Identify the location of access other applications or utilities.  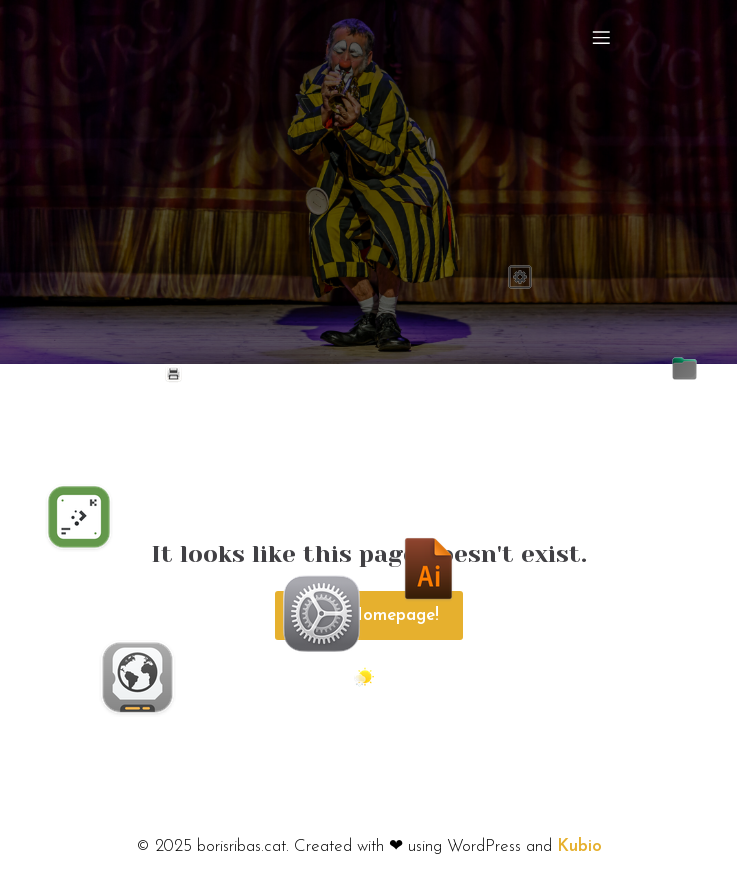
(520, 277).